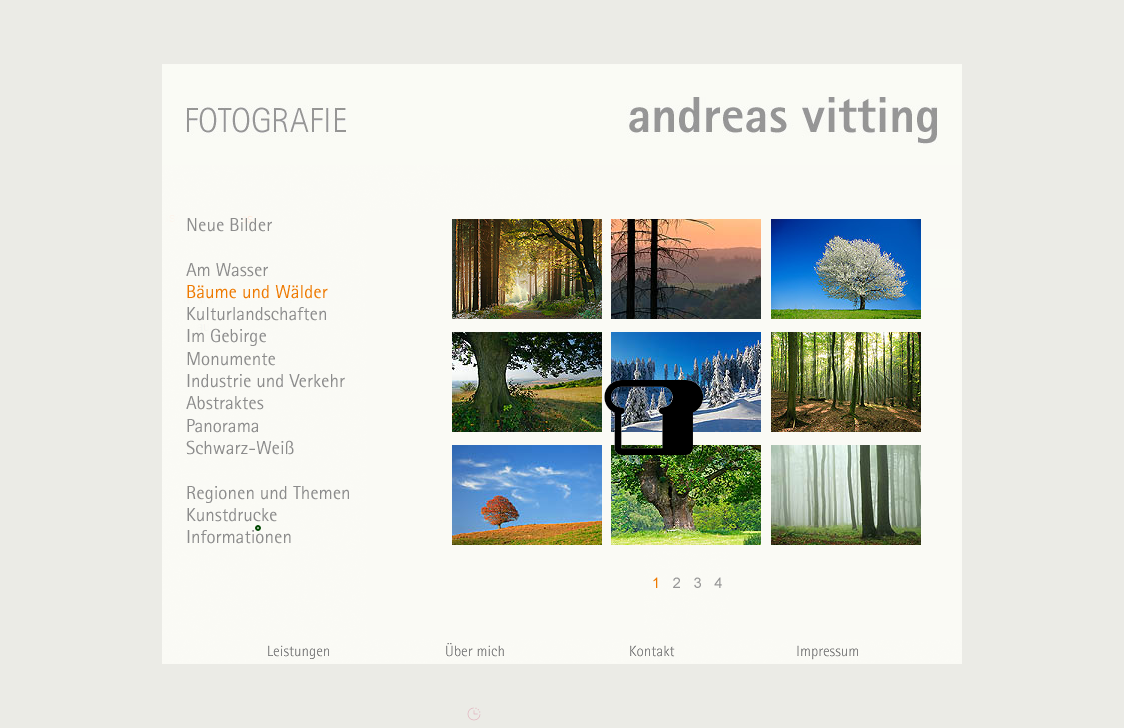 The height and width of the screenshot is (728, 1124). What do you see at coordinates (258, 528) in the screenshot?
I see `indicates an unread notification or new item` at bounding box center [258, 528].